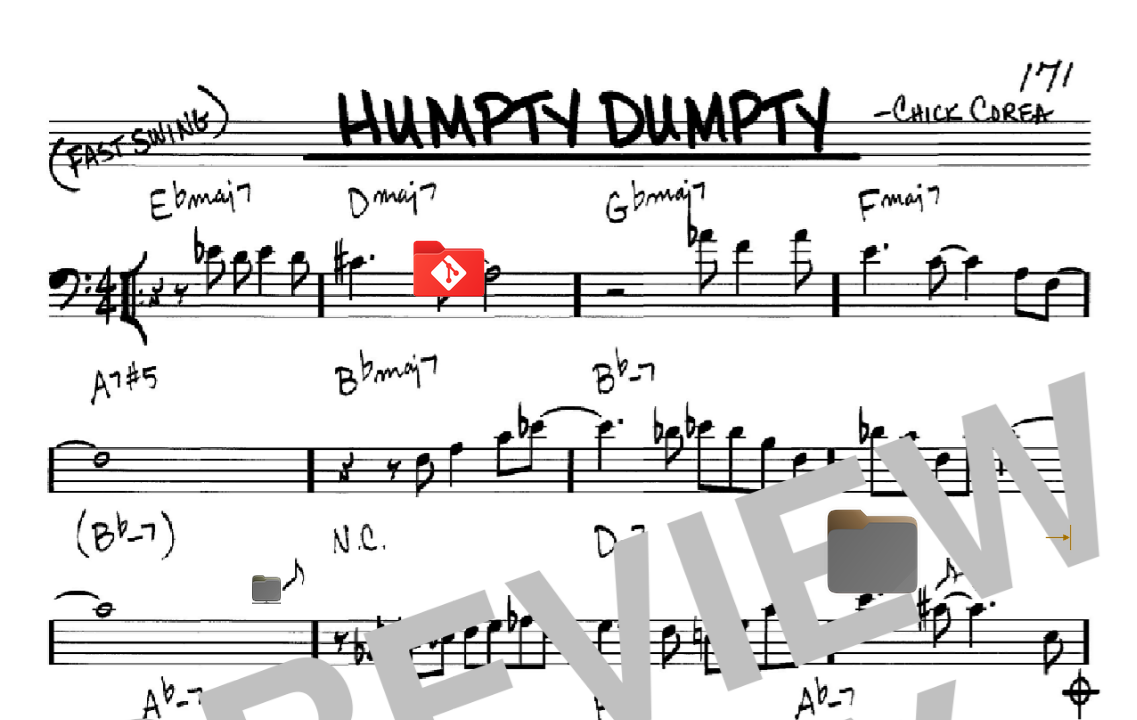 Image resolution: width=1137 pixels, height=720 pixels. I want to click on open folder to view contents, so click(872, 551).